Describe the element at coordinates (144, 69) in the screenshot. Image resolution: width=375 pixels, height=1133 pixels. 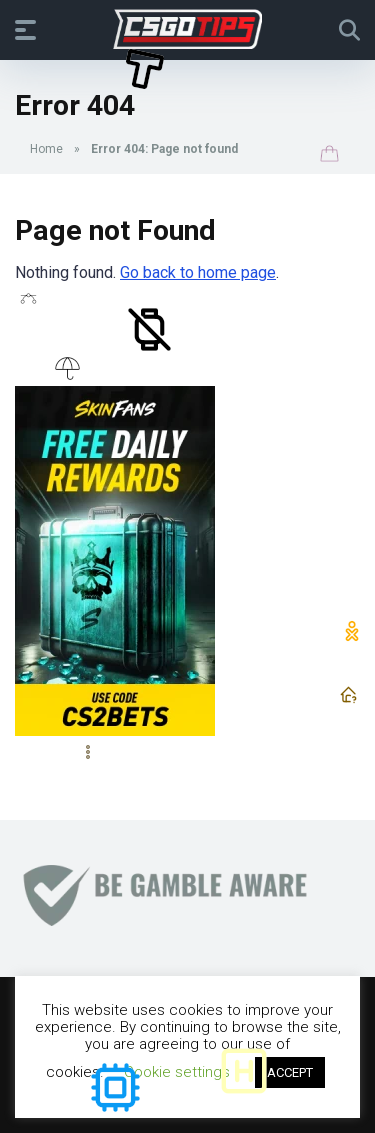
I see `open topbuzz app` at that location.